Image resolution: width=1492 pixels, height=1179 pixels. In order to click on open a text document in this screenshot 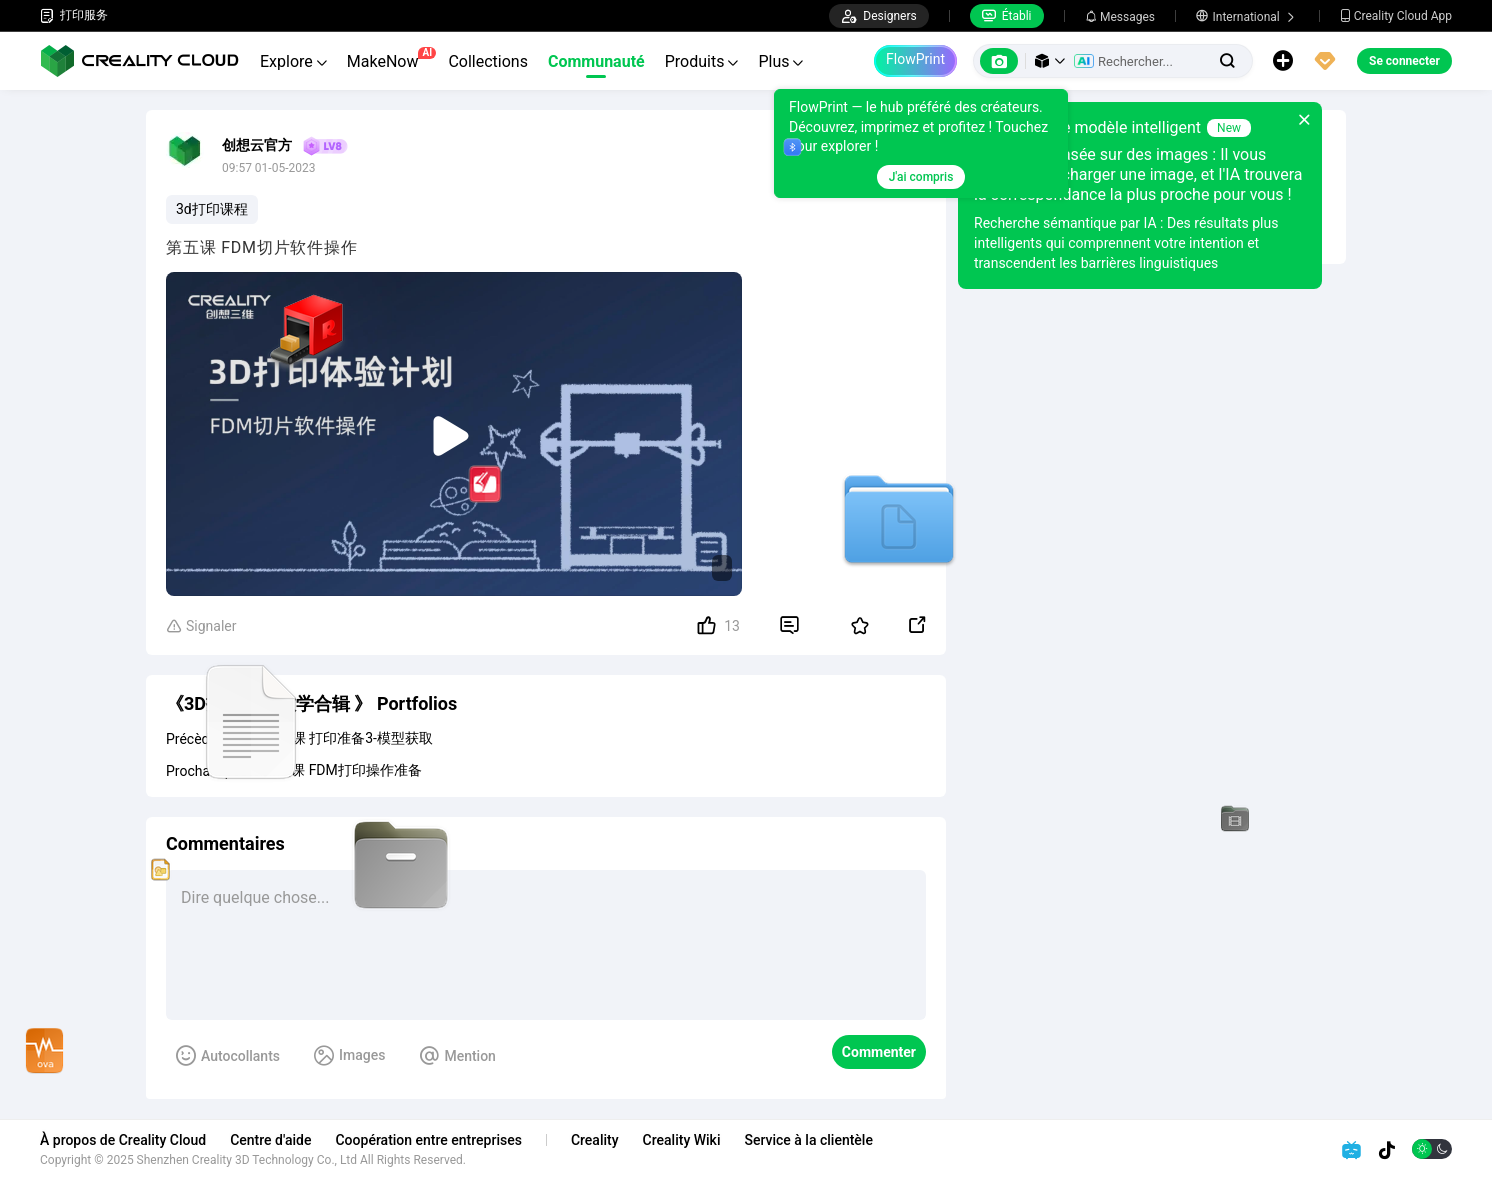, I will do `click(251, 722)`.